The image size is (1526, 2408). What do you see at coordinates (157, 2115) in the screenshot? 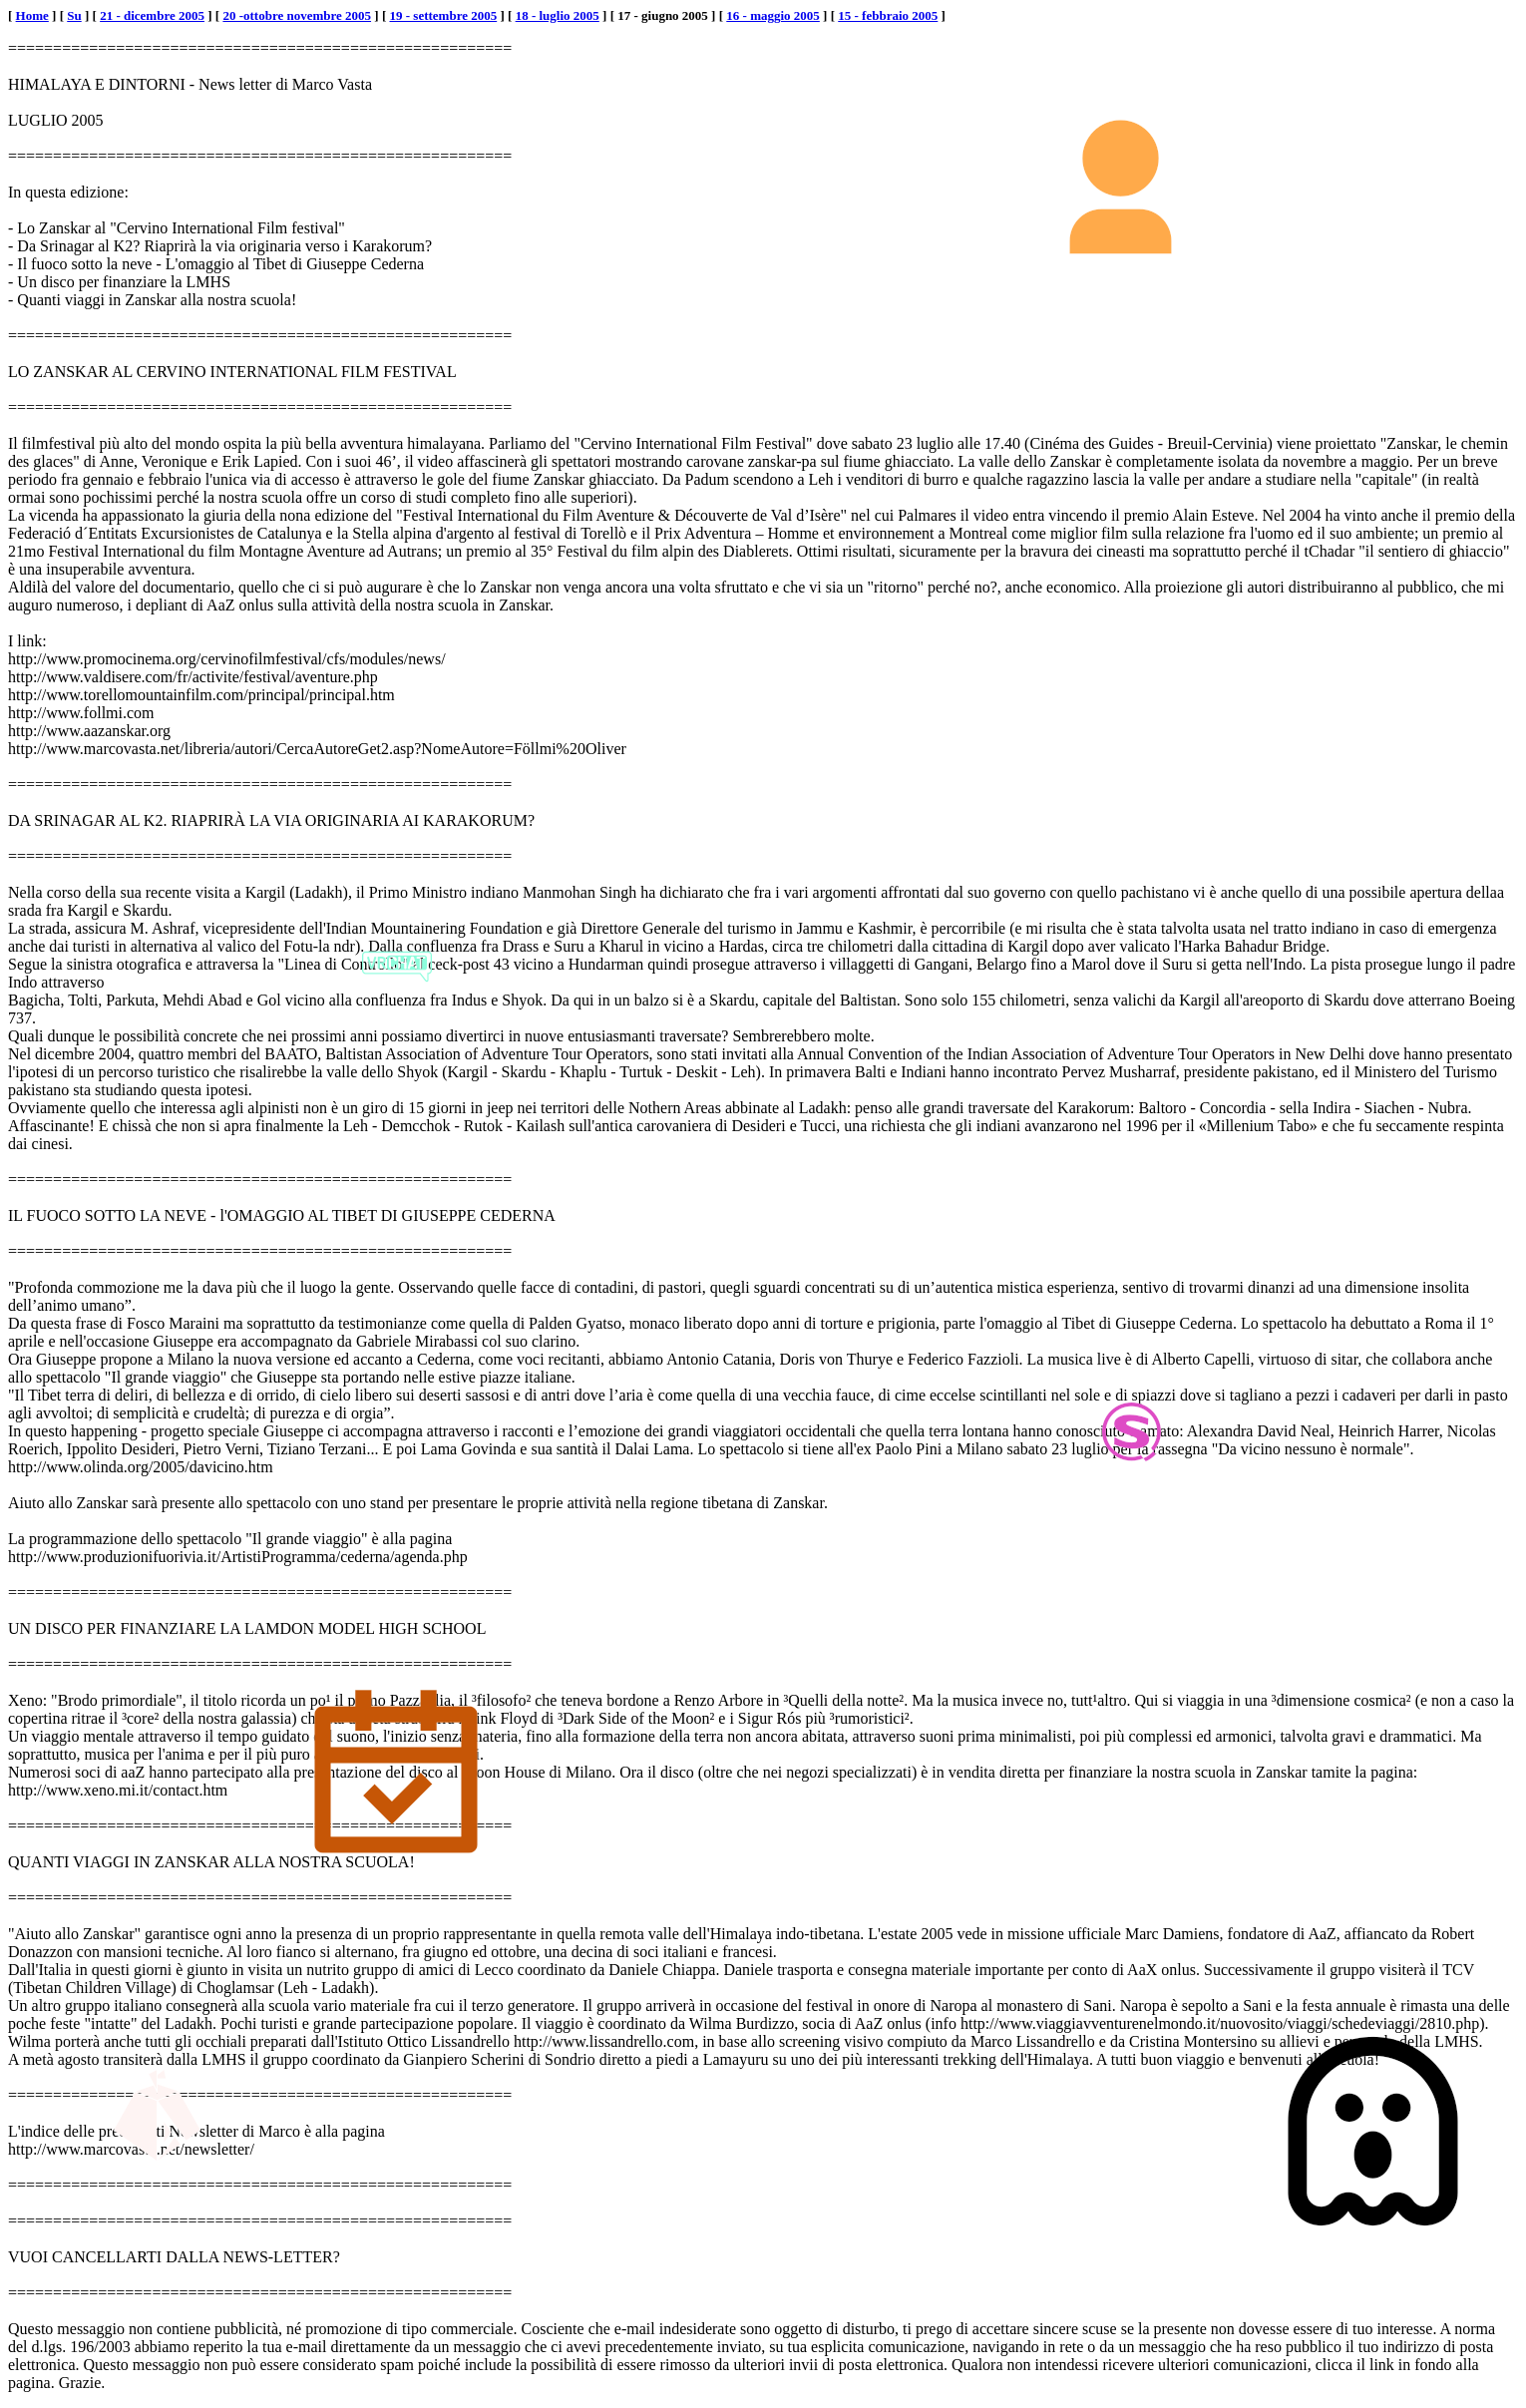
I see `asahi linux project logo` at bounding box center [157, 2115].